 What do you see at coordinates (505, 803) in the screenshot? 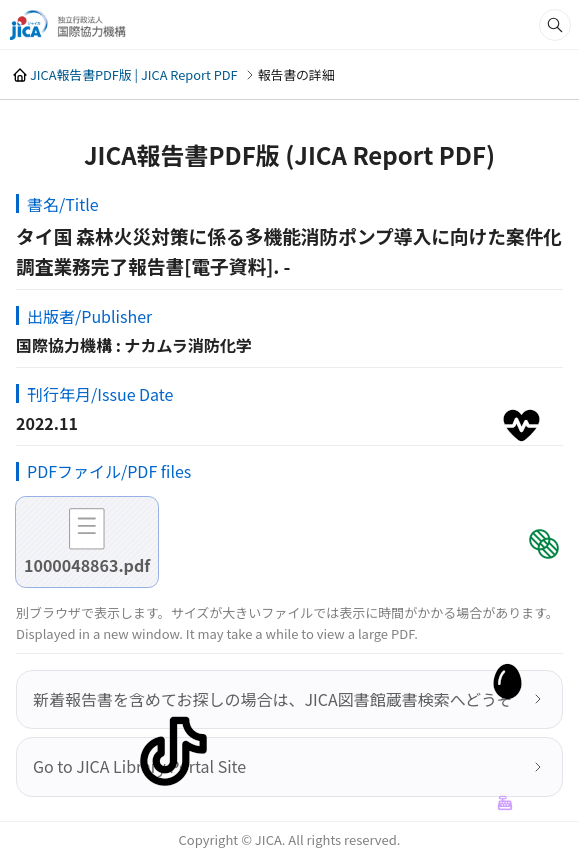
I see `access point of sale system` at bounding box center [505, 803].